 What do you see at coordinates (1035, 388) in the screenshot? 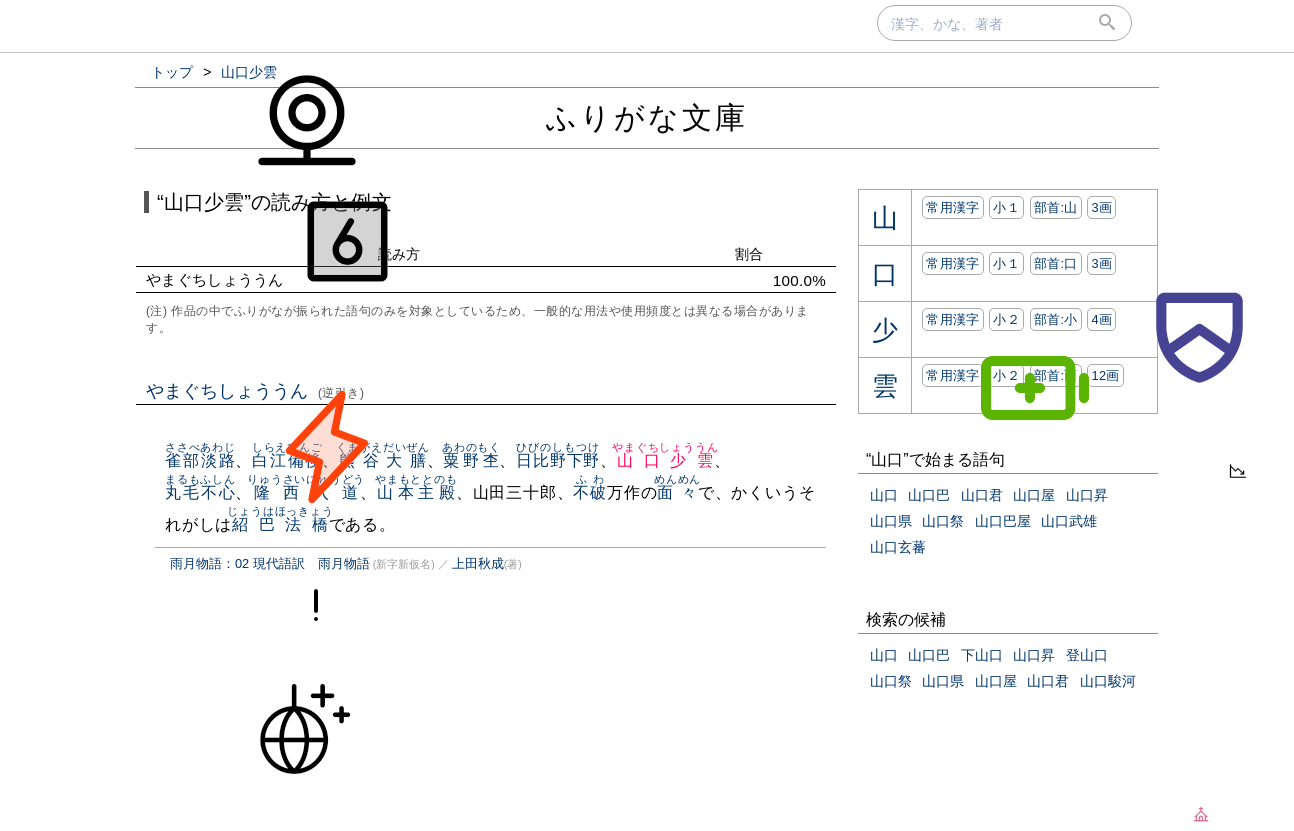
I see `add or extend battery life` at bounding box center [1035, 388].